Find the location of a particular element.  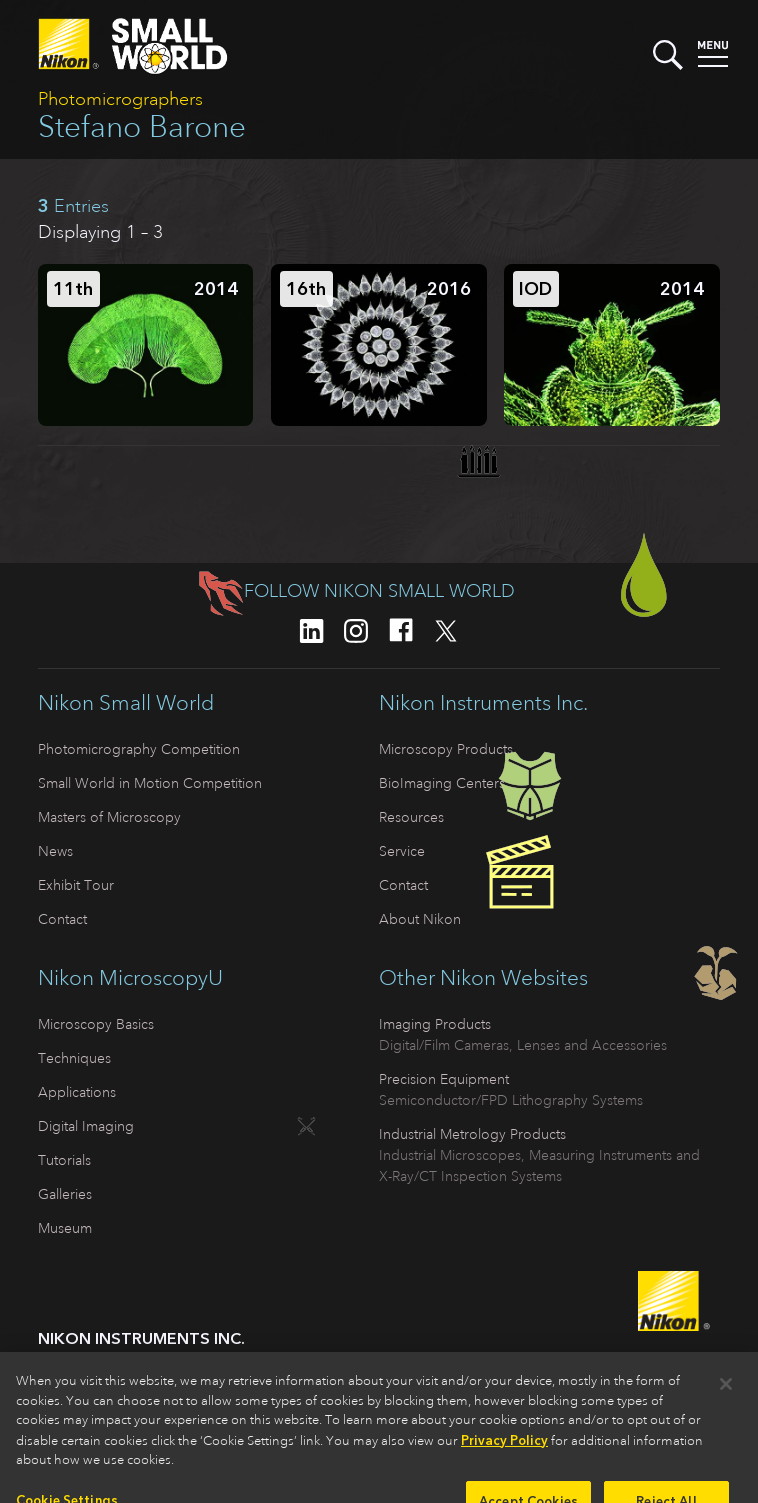

plant a seed or start growing crops is located at coordinates (717, 973).